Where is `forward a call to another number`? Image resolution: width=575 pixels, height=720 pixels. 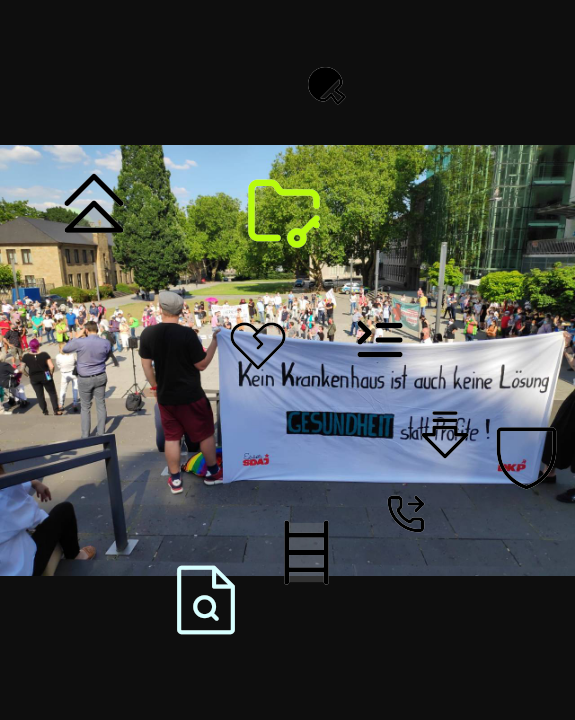 forward a call to another number is located at coordinates (406, 514).